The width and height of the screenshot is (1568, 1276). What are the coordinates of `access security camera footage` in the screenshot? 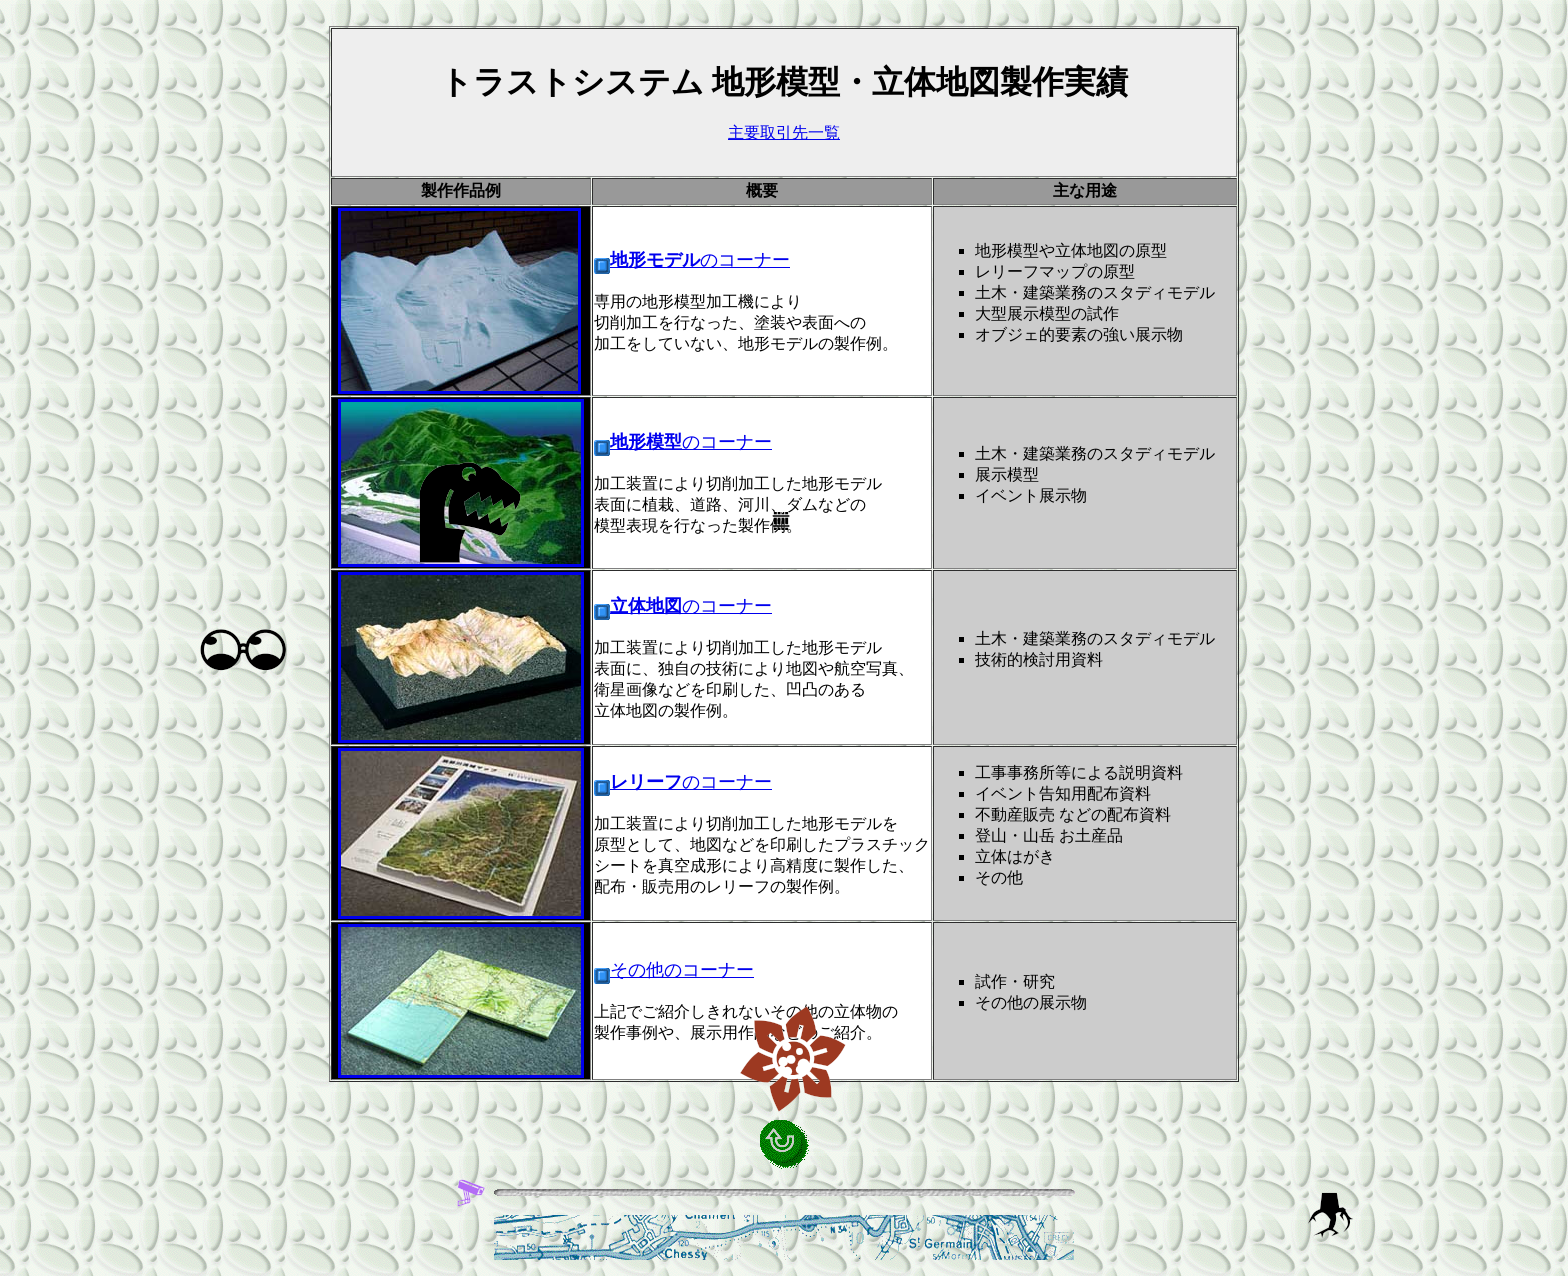 It's located at (471, 1193).